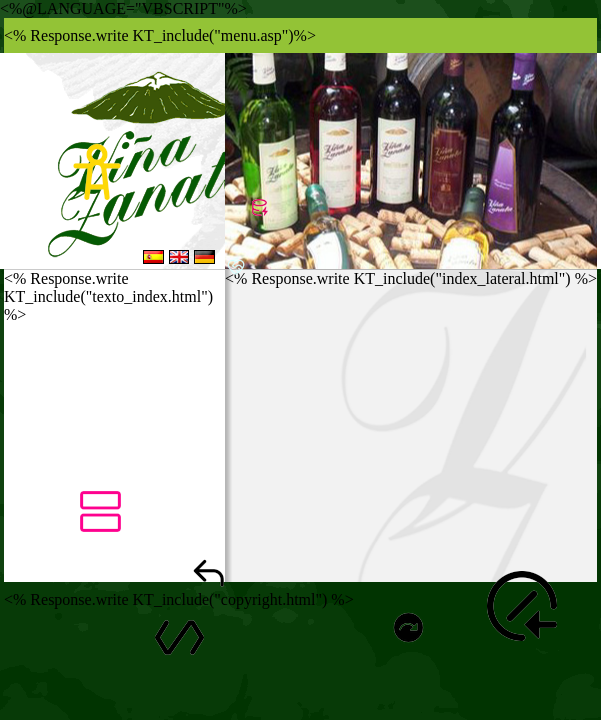  Describe the element at coordinates (97, 172) in the screenshot. I see `access accessibility settings` at that location.